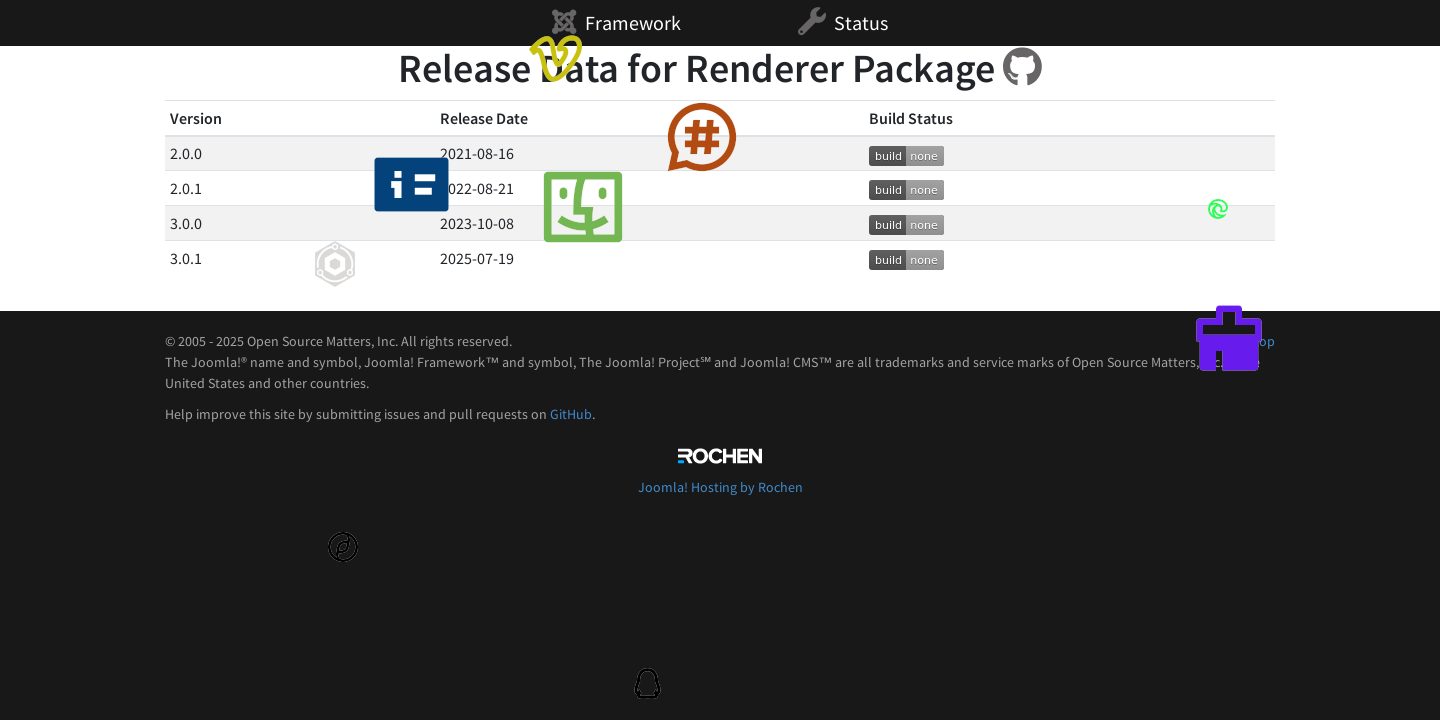 The image size is (1440, 720). Describe the element at coordinates (557, 58) in the screenshot. I see `open vimeo app` at that location.